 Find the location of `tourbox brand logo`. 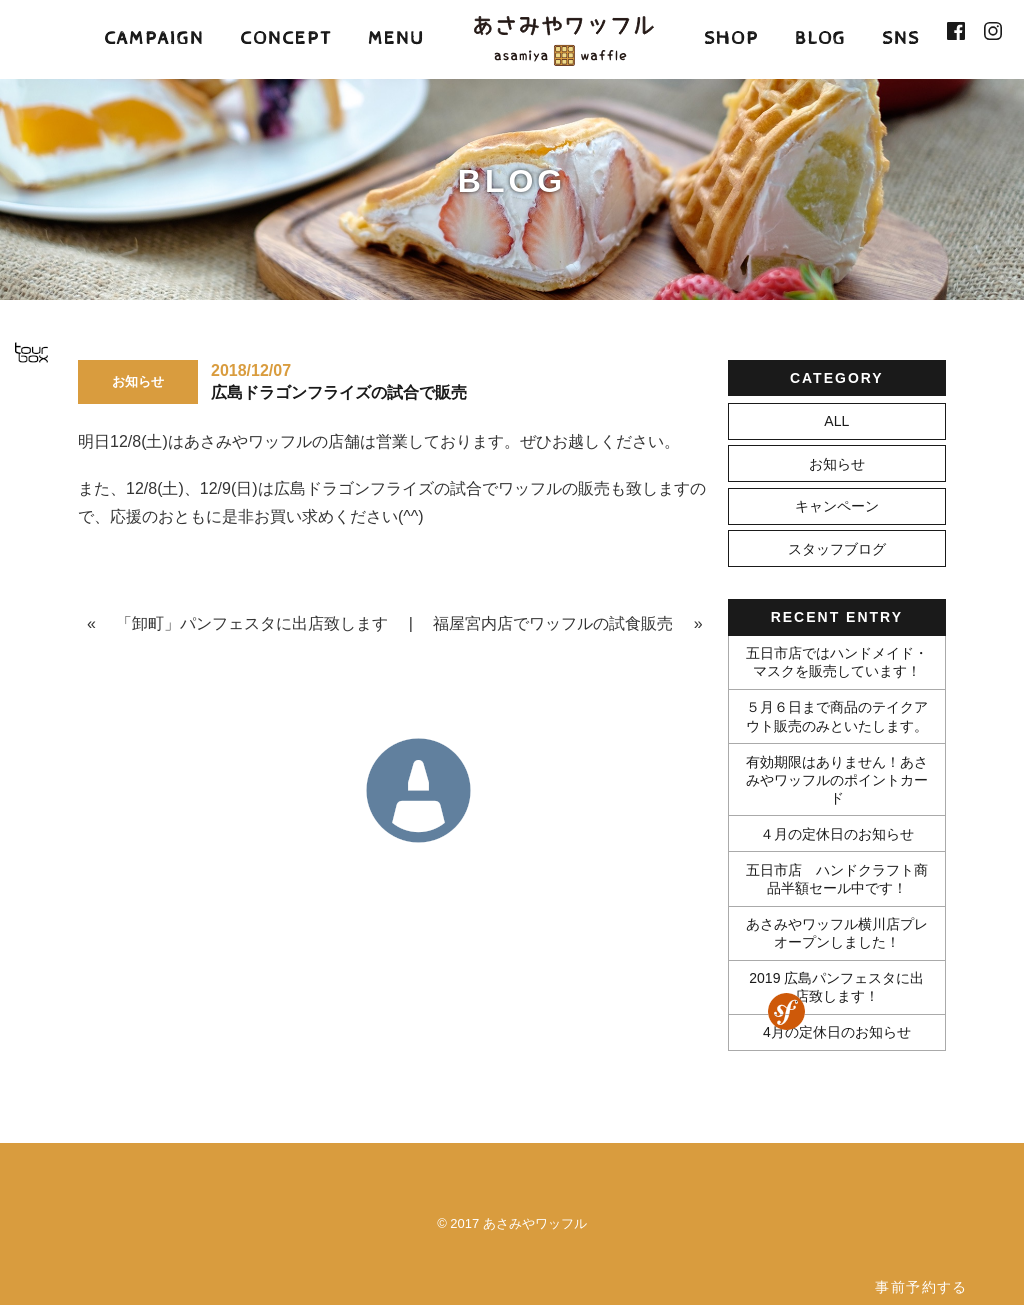

tourbox brand logo is located at coordinates (31, 352).